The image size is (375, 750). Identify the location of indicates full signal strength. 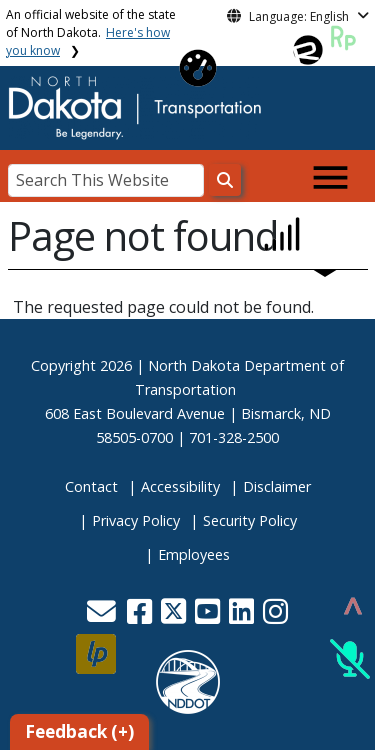
(282, 234).